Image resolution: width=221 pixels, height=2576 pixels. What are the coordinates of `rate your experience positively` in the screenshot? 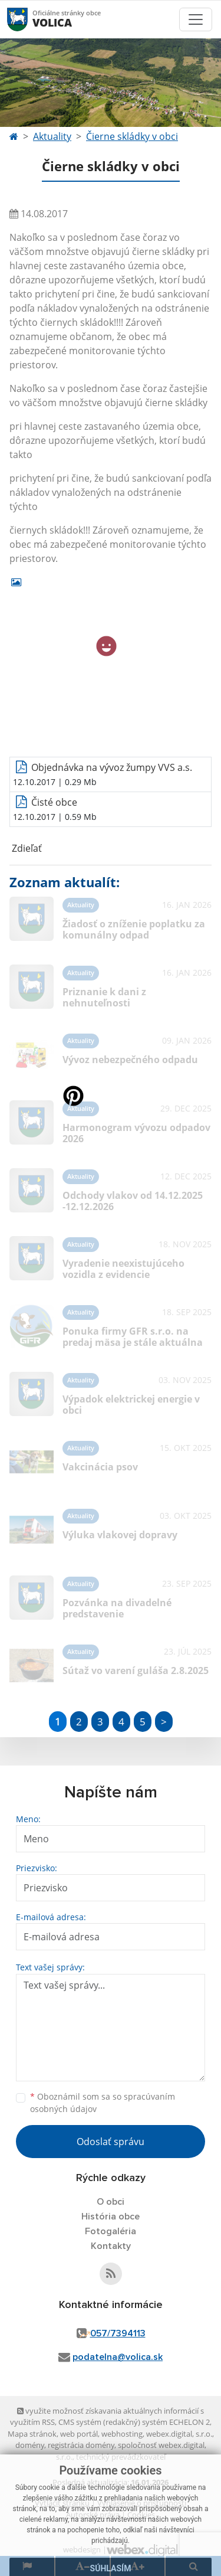 It's located at (106, 646).